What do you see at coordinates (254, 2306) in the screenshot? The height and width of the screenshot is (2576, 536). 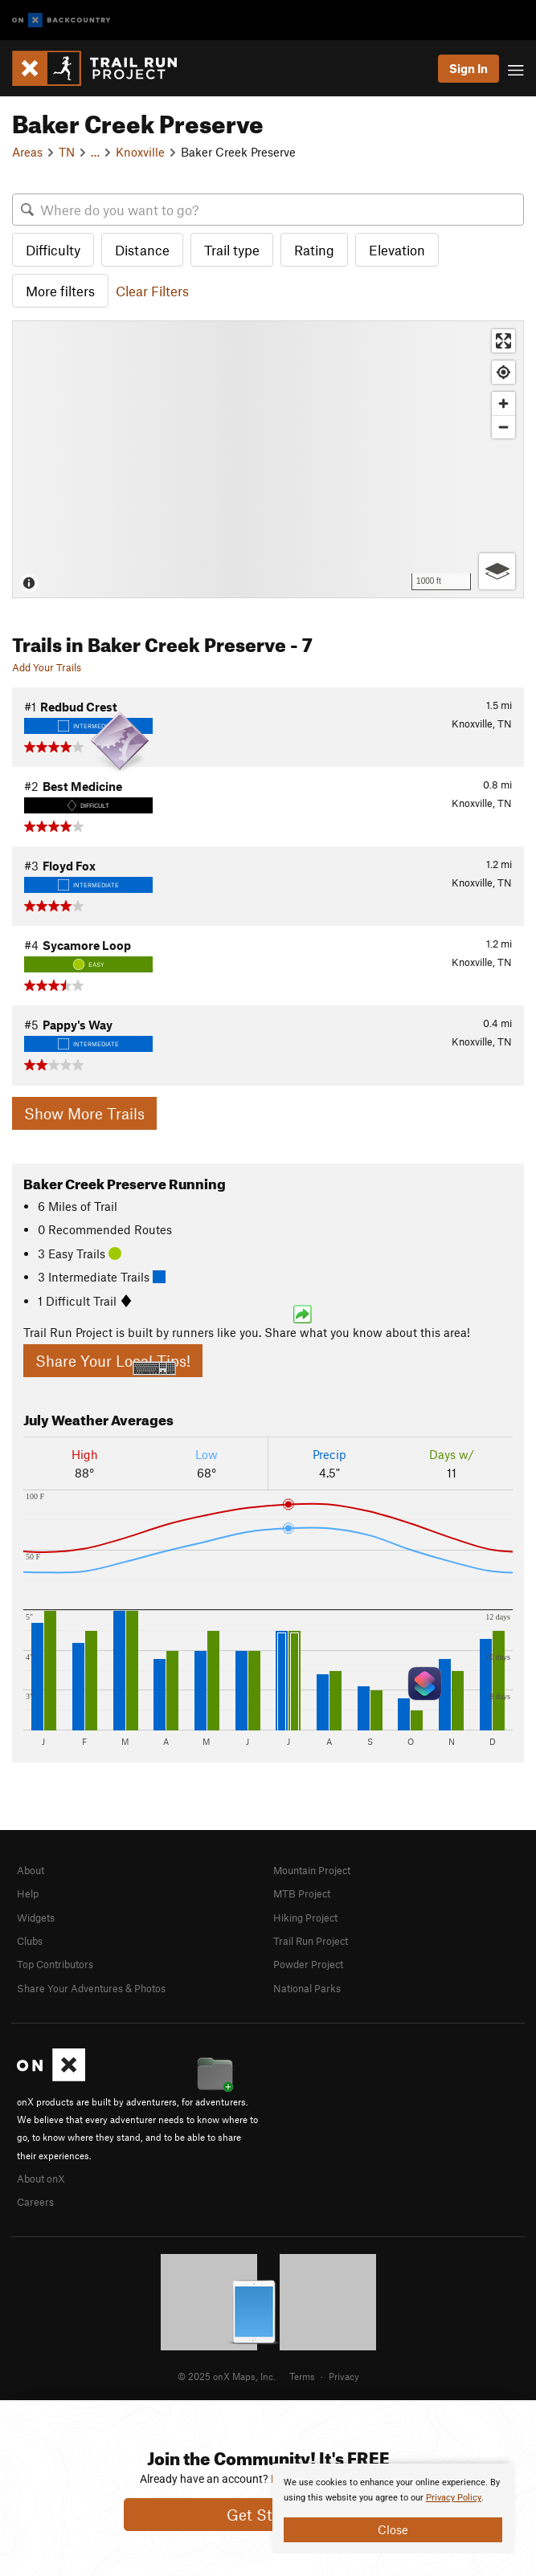 I see `indicates a connected iPad mini device` at bounding box center [254, 2306].